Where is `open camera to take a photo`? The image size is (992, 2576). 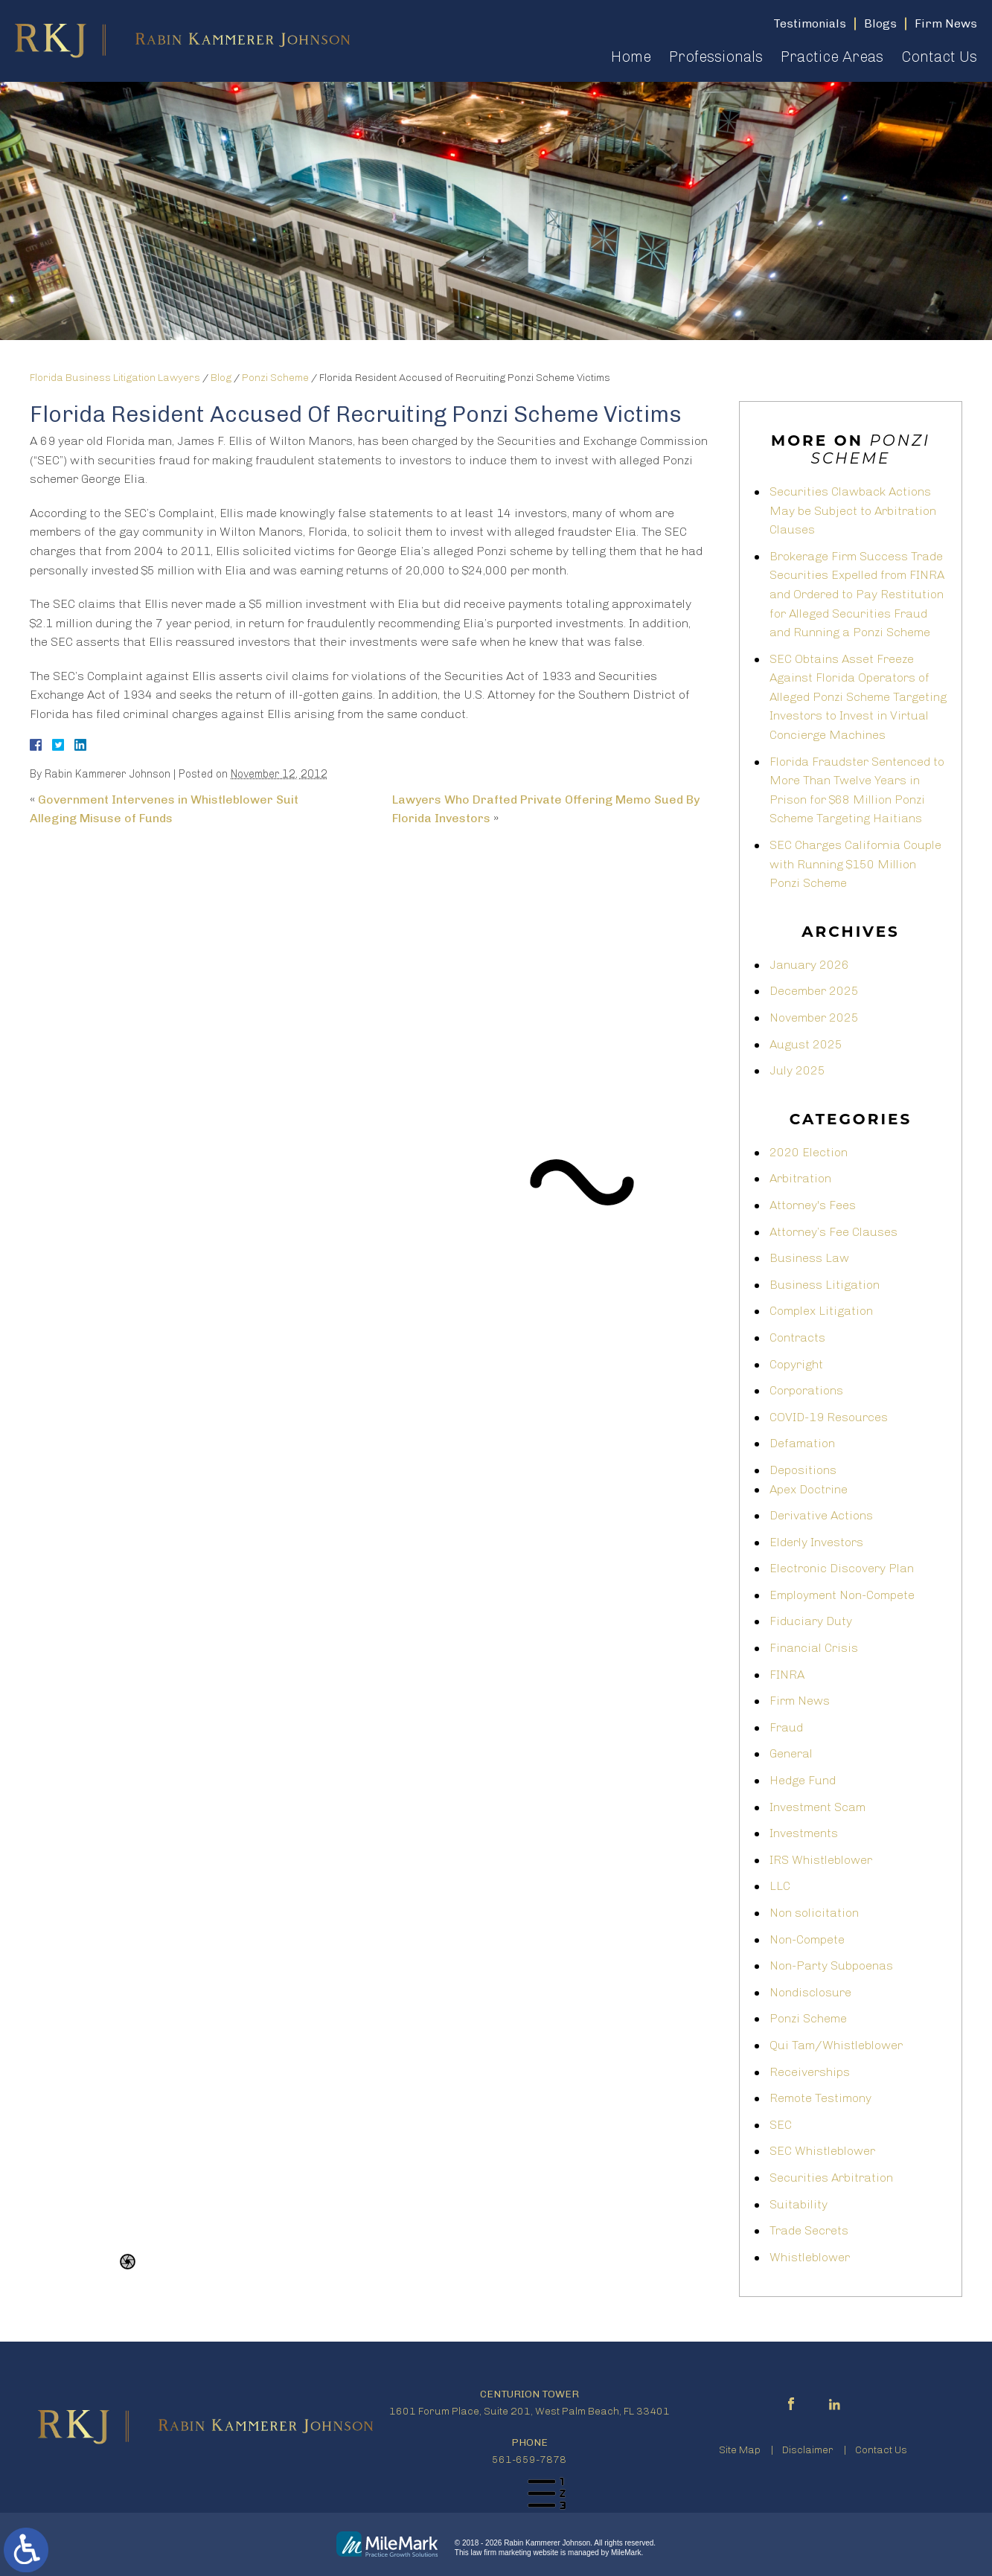 open camera to take a photo is located at coordinates (127, 2261).